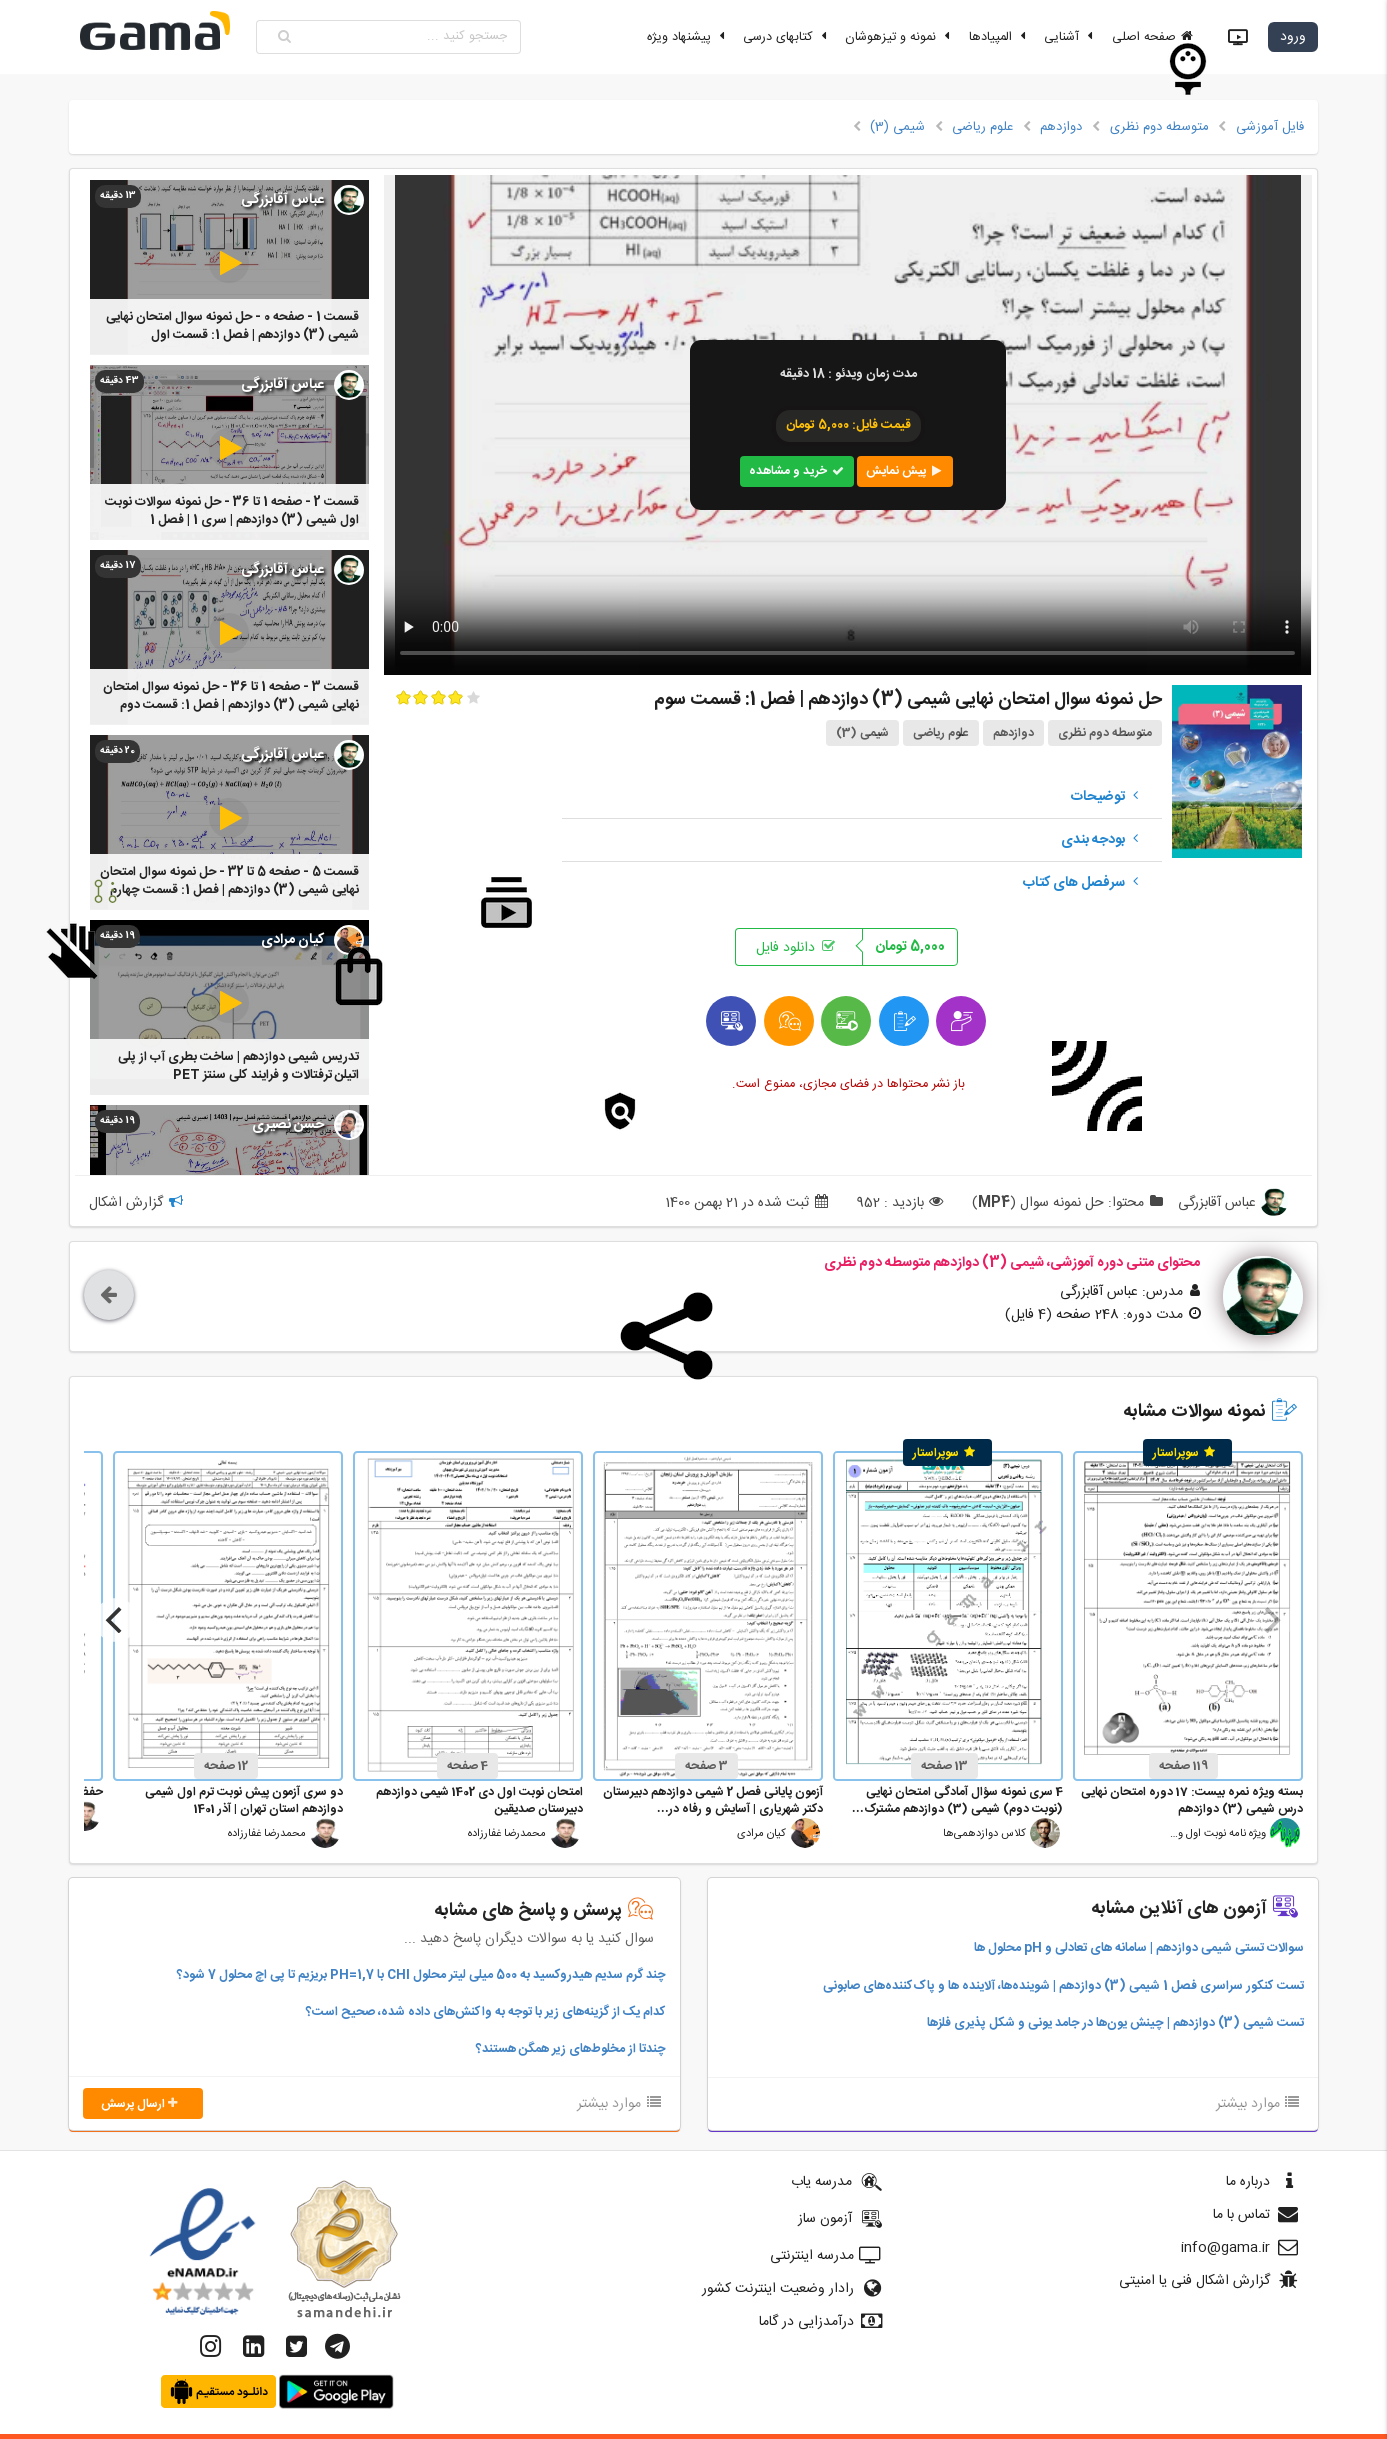  Describe the element at coordinates (669, 1336) in the screenshot. I see `share content with others` at that location.